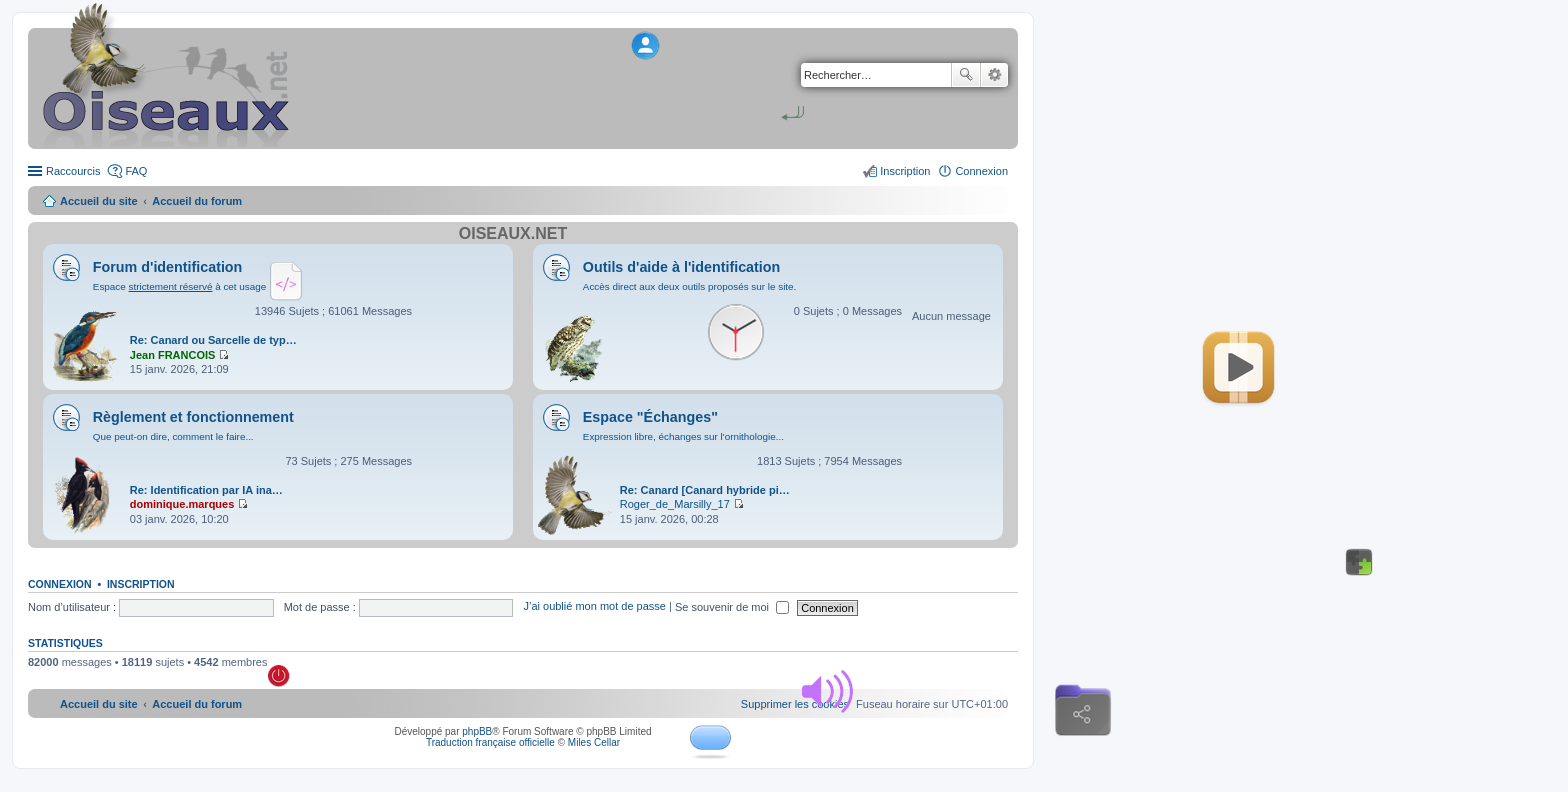  What do you see at coordinates (279, 676) in the screenshot?
I see `shut down the system` at bounding box center [279, 676].